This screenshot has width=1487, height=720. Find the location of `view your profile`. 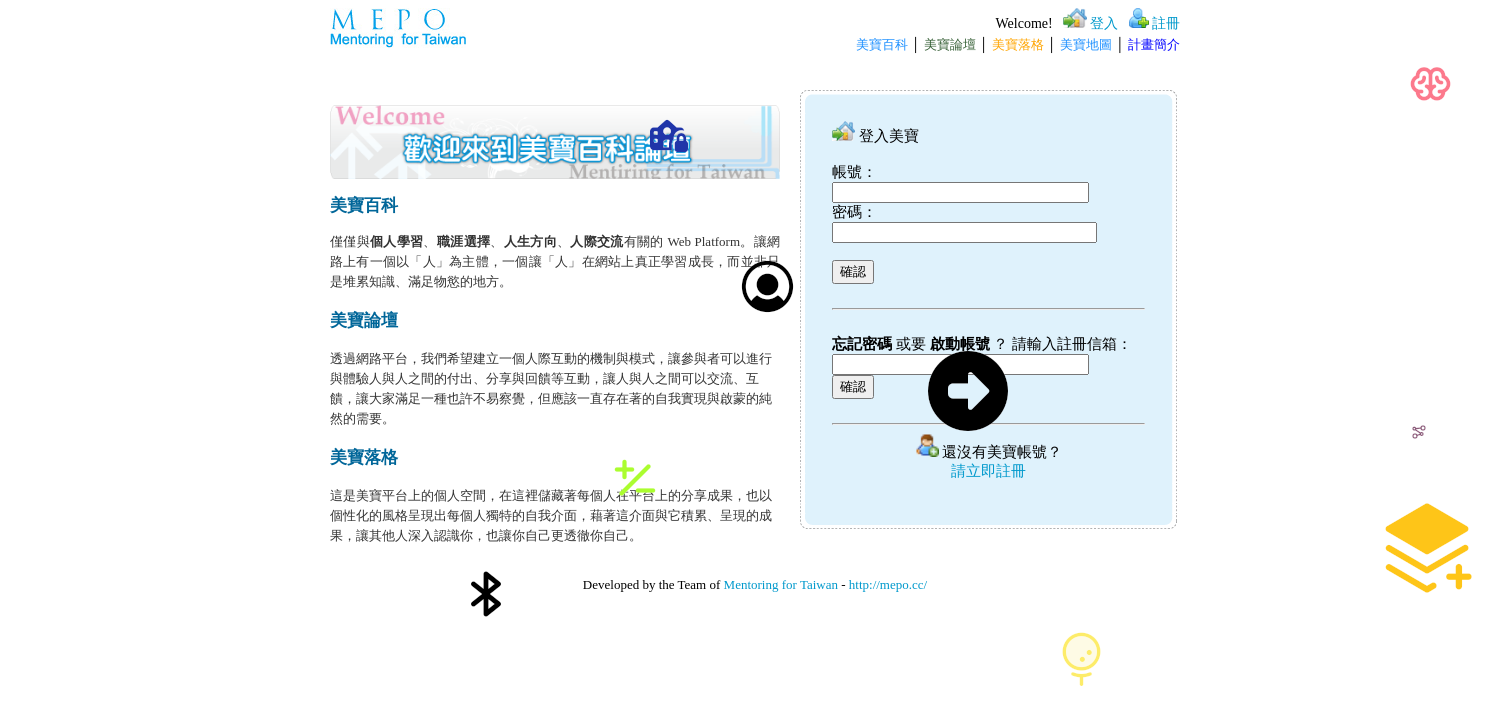

view your profile is located at coordinates (767, 286).